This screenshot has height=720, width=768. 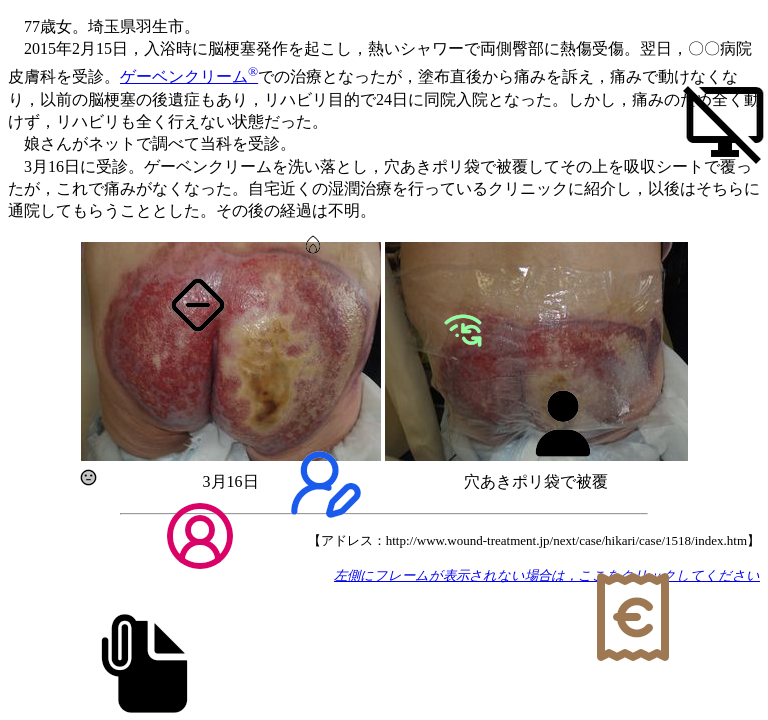 I want to click on desktop access is currently disabled, so click(x=725, y=122).